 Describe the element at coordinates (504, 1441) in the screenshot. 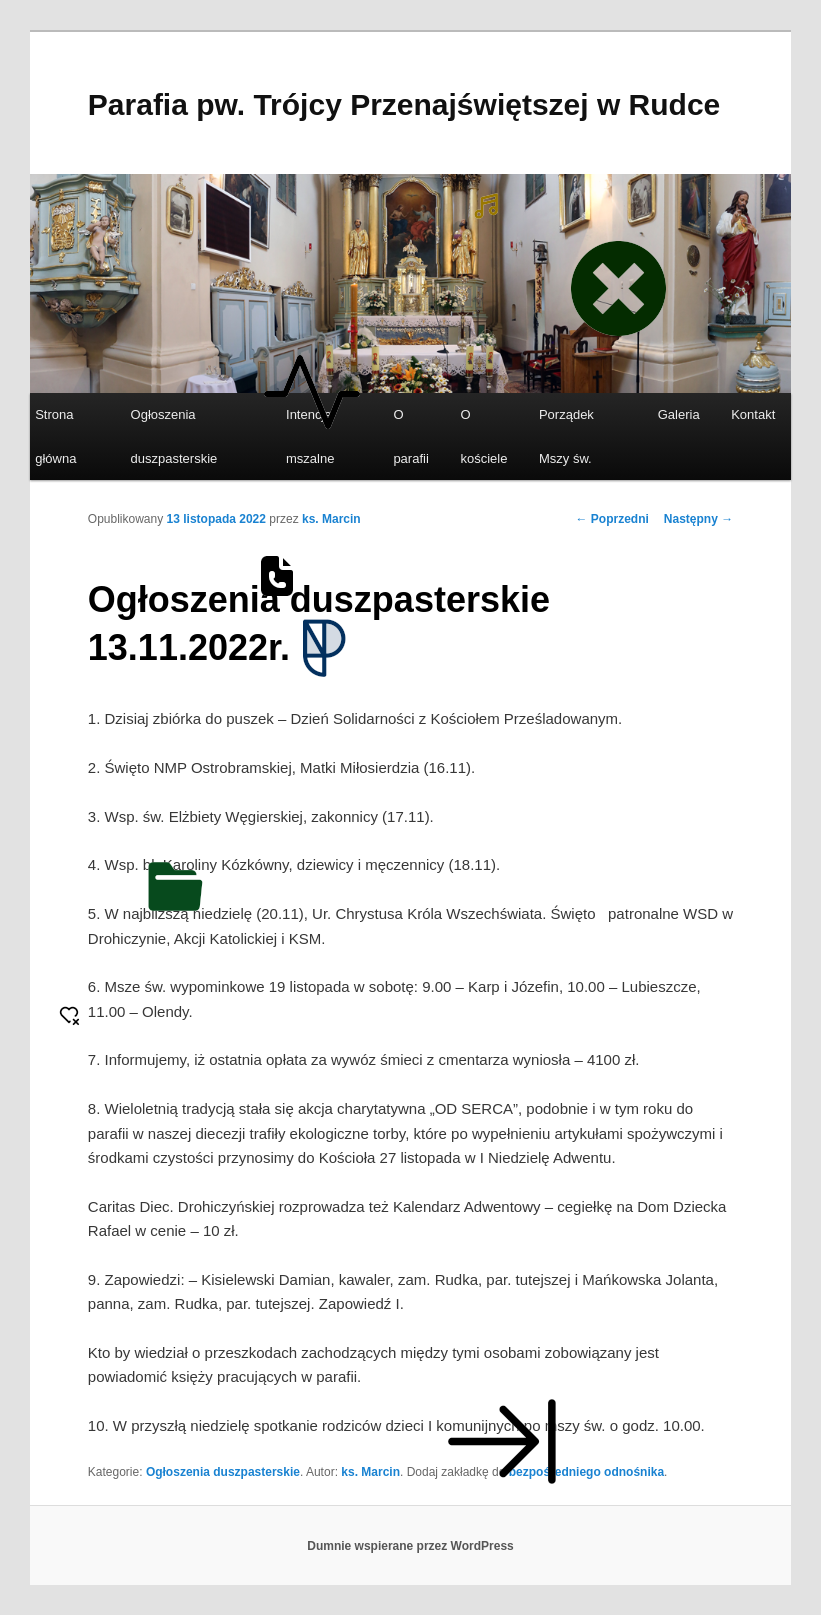

I see `move item to the end of a list` at that location.